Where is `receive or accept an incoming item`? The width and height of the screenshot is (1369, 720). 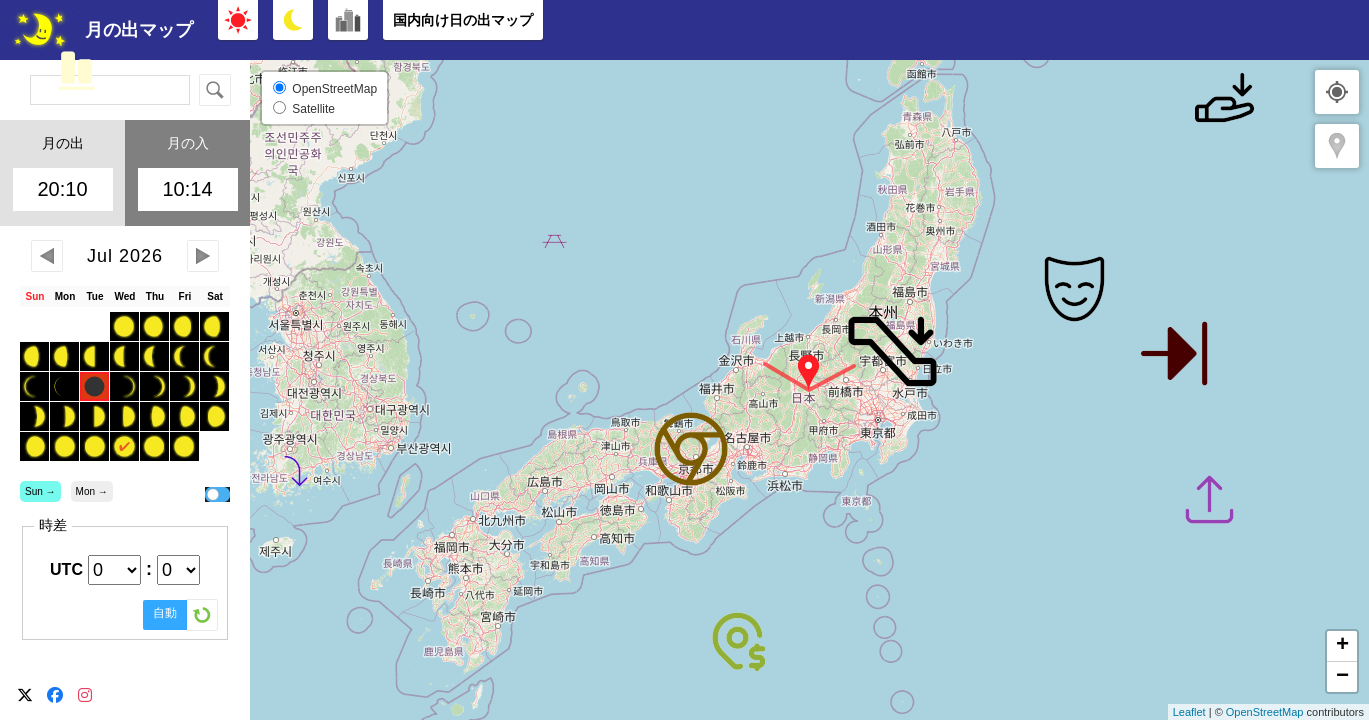 receive or accept an incoming item is located at coordinates (1226, 100).